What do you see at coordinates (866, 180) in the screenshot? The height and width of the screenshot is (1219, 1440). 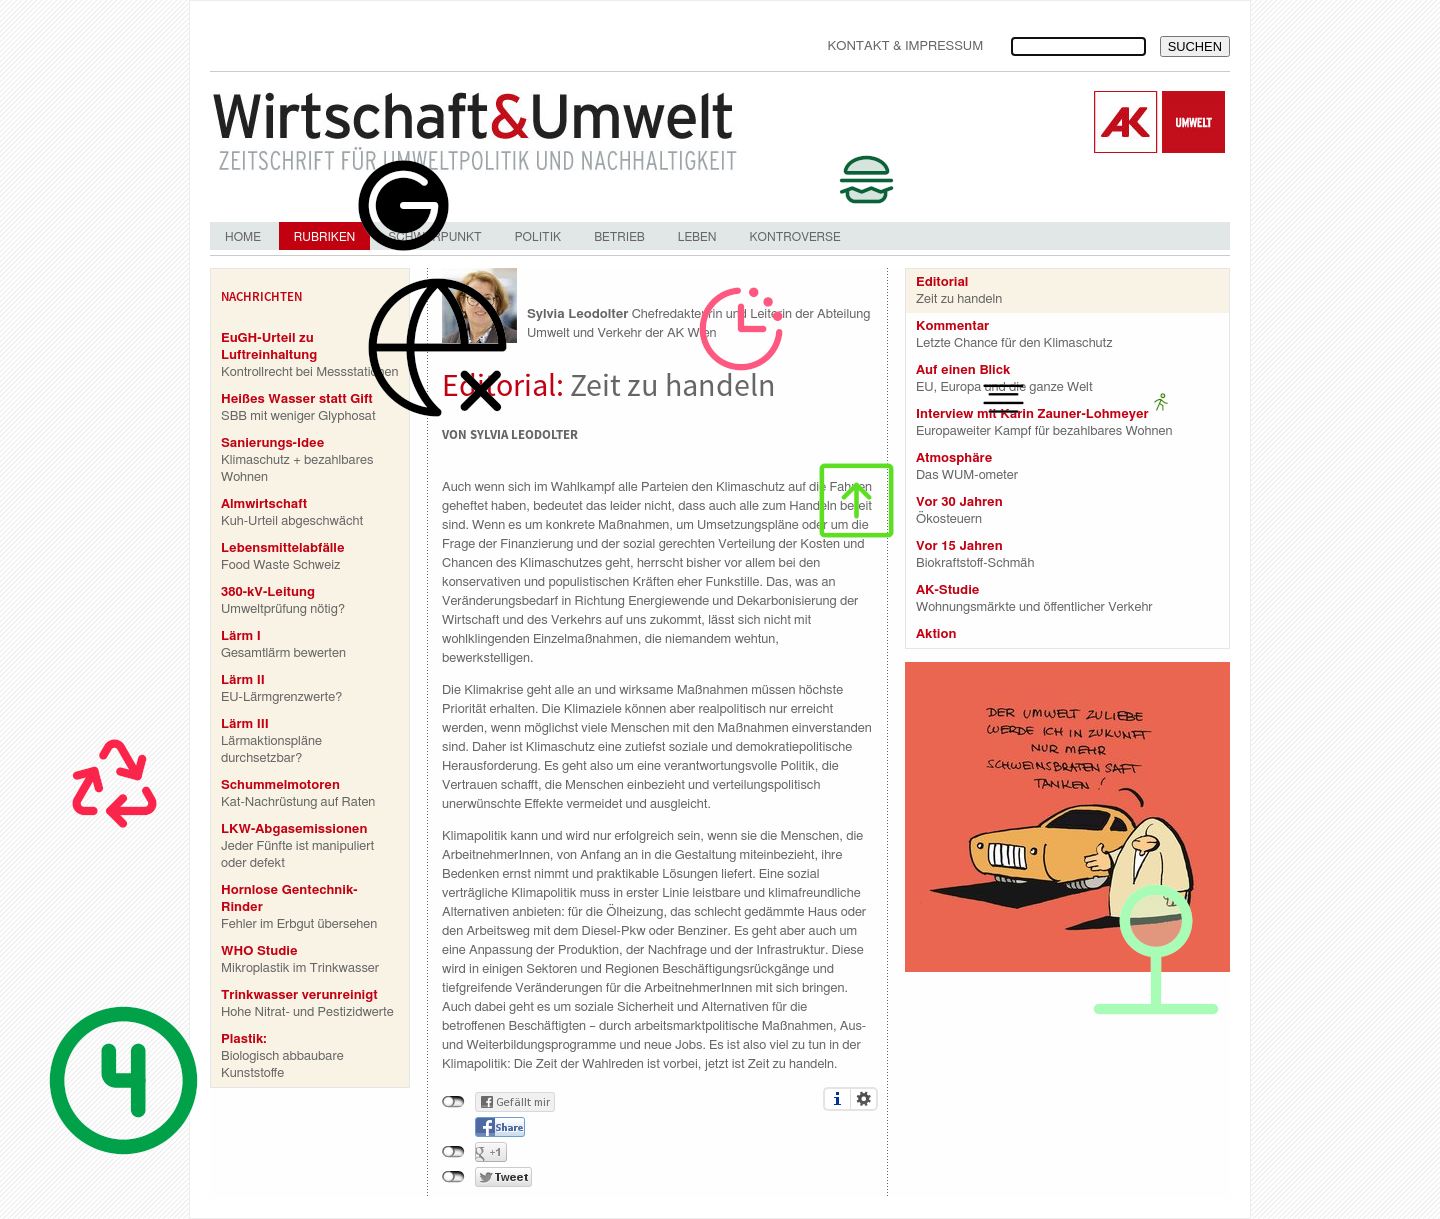 I see `view food or restaurant options` at bounding box center [866, 180].